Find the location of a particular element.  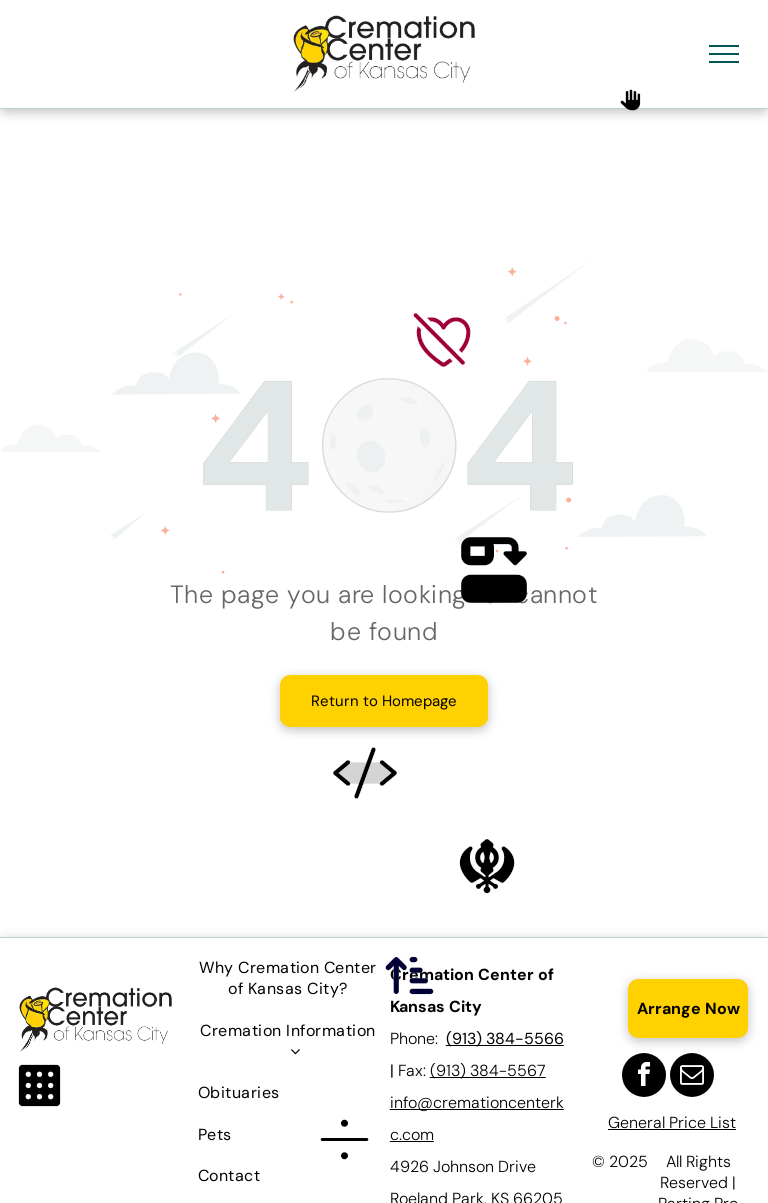

remove from favorites is located at coordinates (442, 340).